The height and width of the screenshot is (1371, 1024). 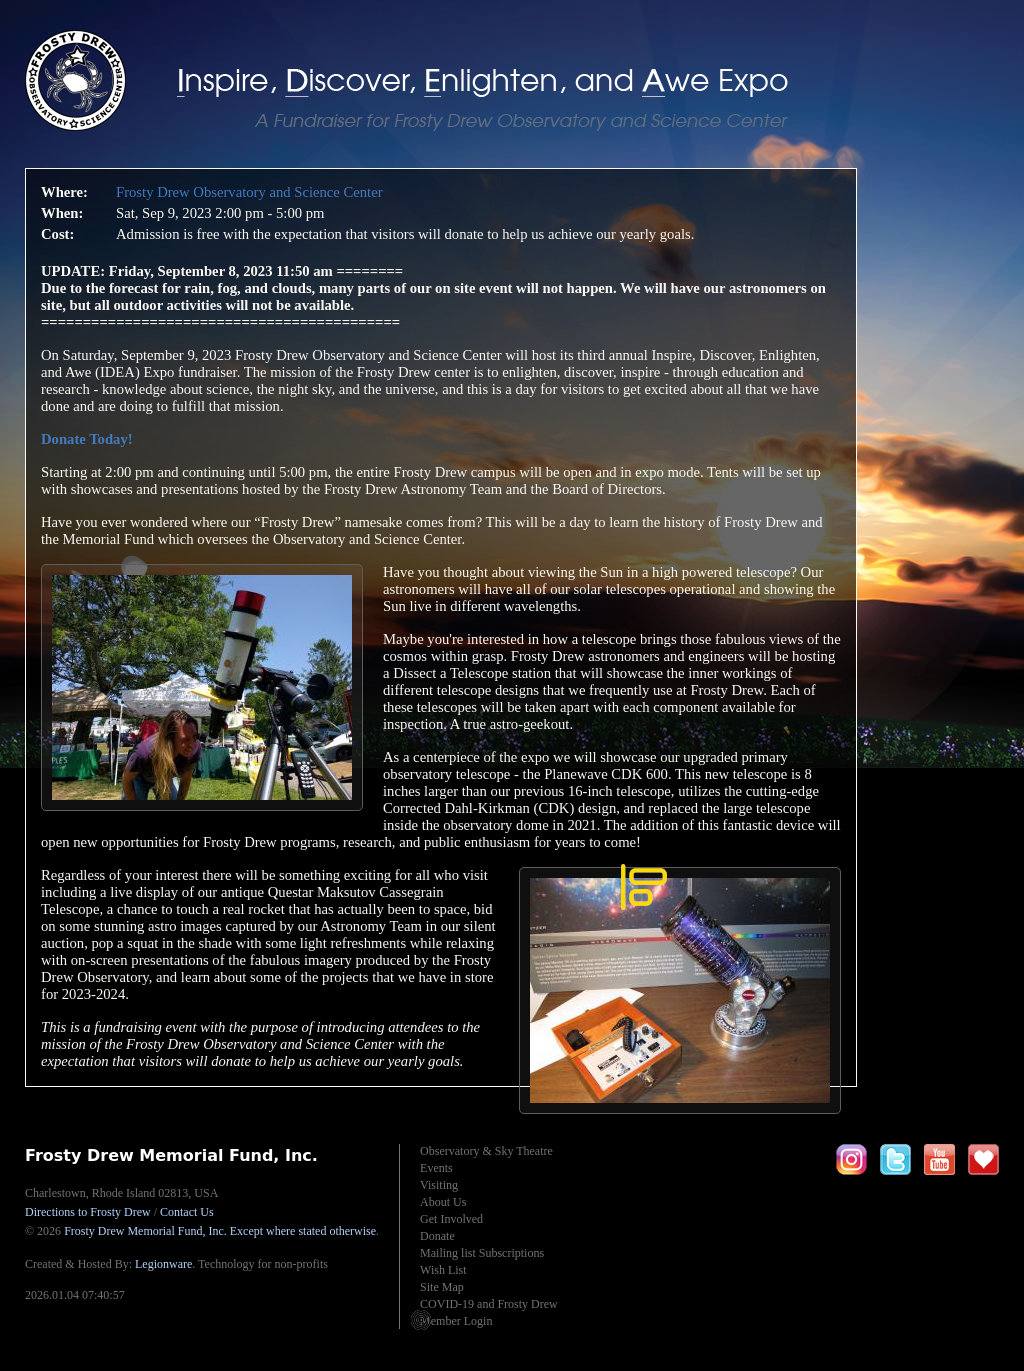 I want to click on align items to the start vertically, so click(x=644, y=887).